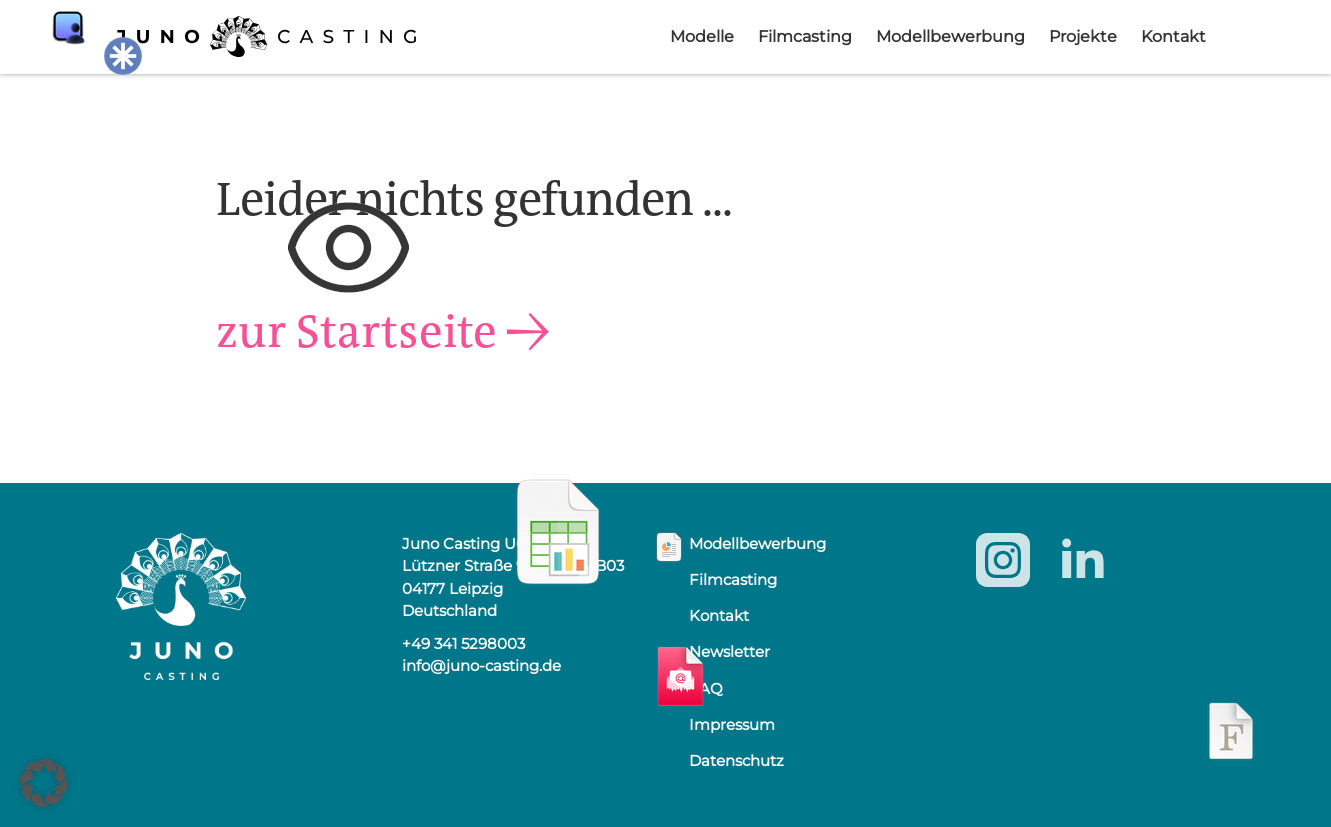 The height and width of the screenshot is (827, 1331). I want to click on open a presentation file, so click(669, 547).